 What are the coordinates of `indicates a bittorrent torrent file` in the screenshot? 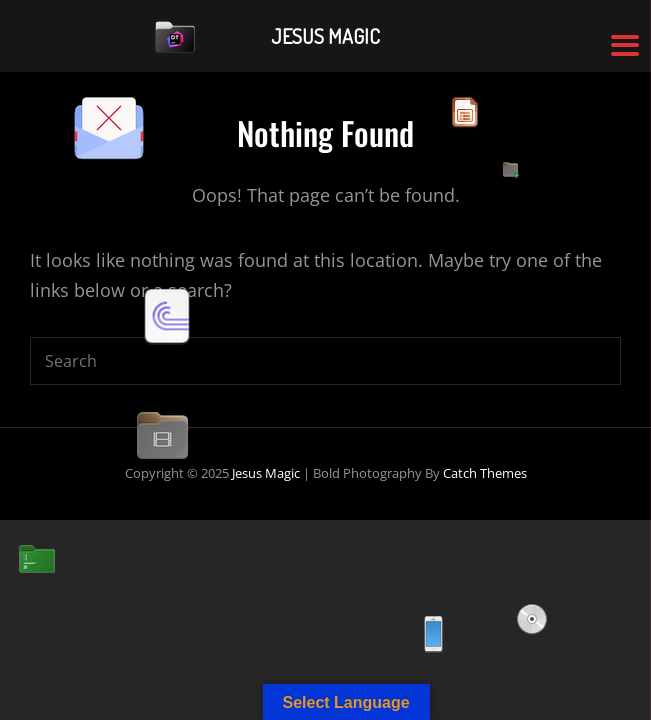 It's located at (167, 316).